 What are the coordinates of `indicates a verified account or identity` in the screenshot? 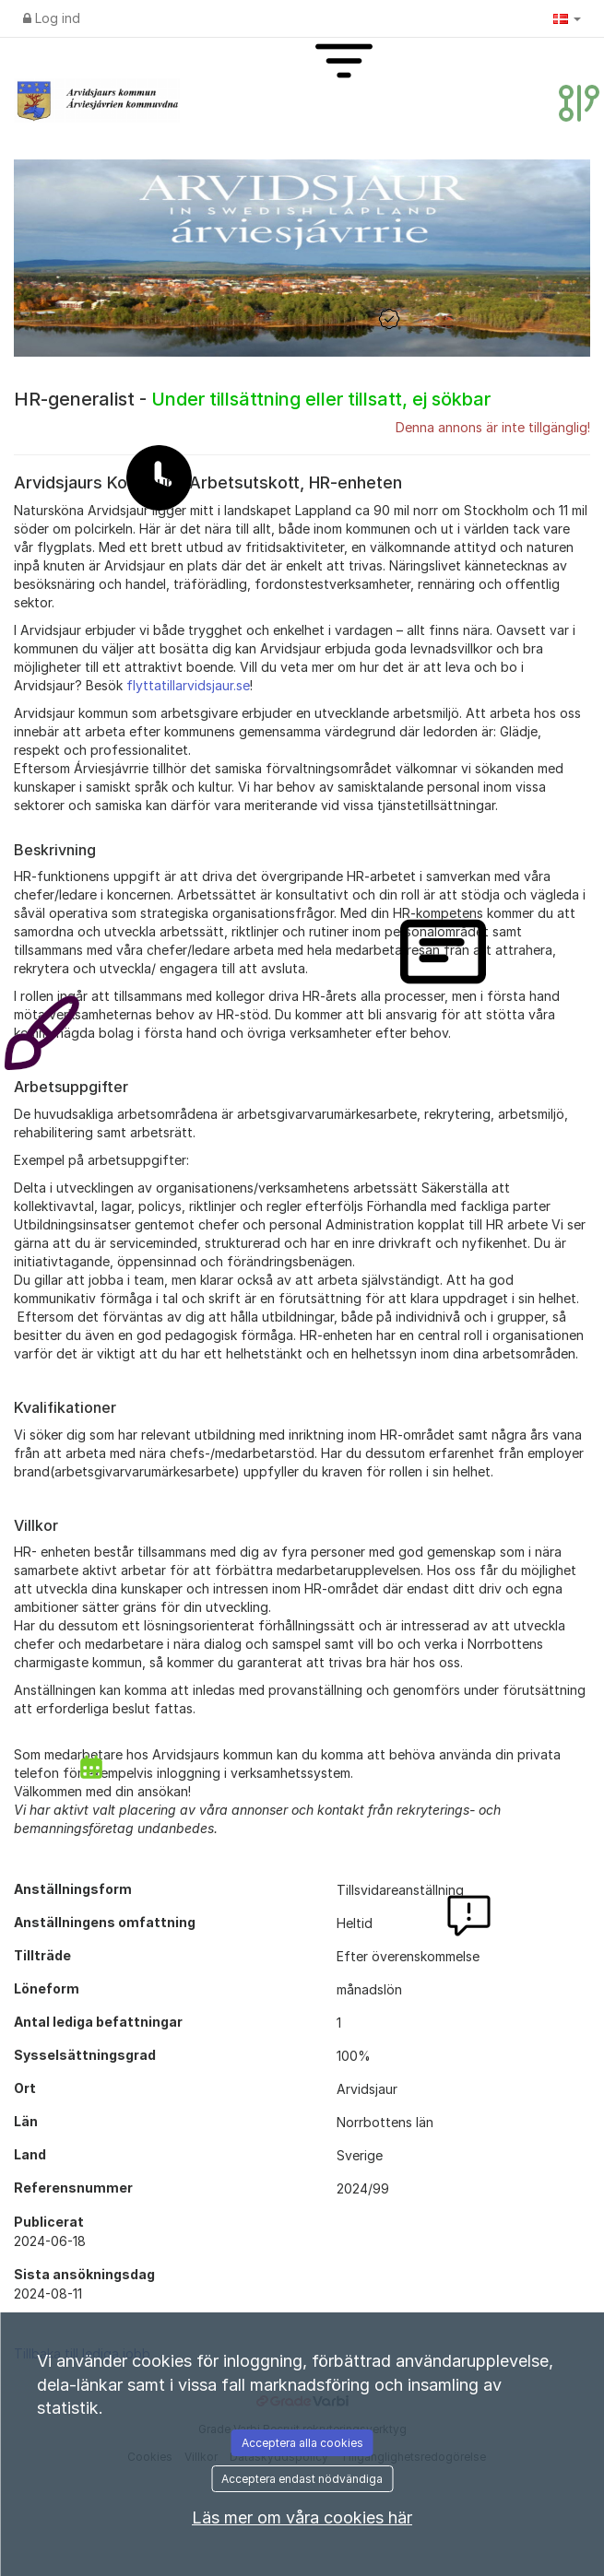 It's located at (389, 319).